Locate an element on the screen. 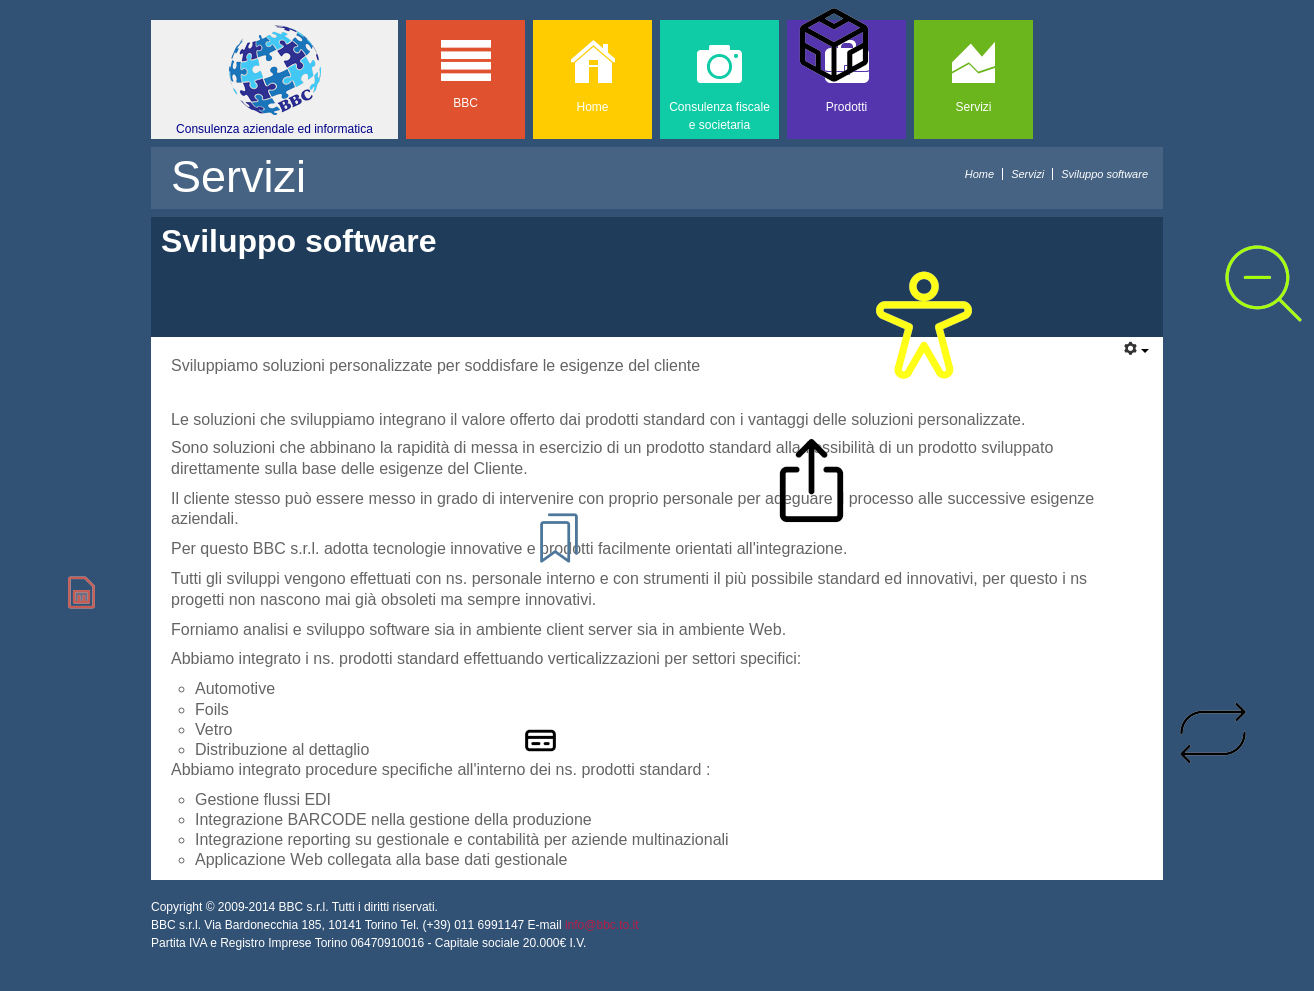  accessibility settings or features is located at coordinates (924, 327).